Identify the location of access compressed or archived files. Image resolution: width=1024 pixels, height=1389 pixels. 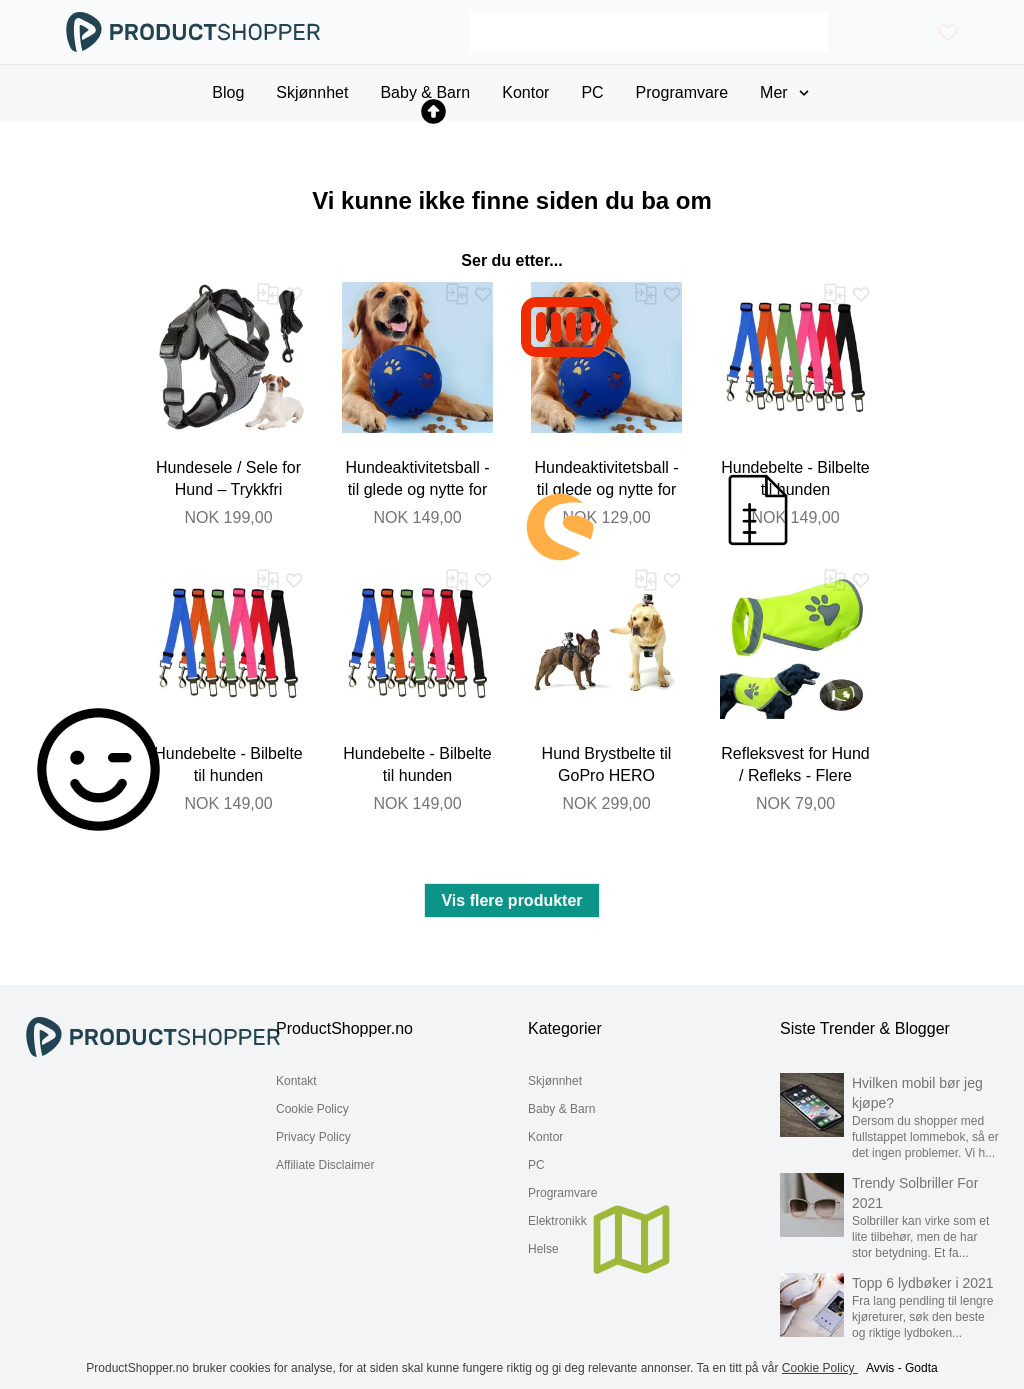
(758, 510).